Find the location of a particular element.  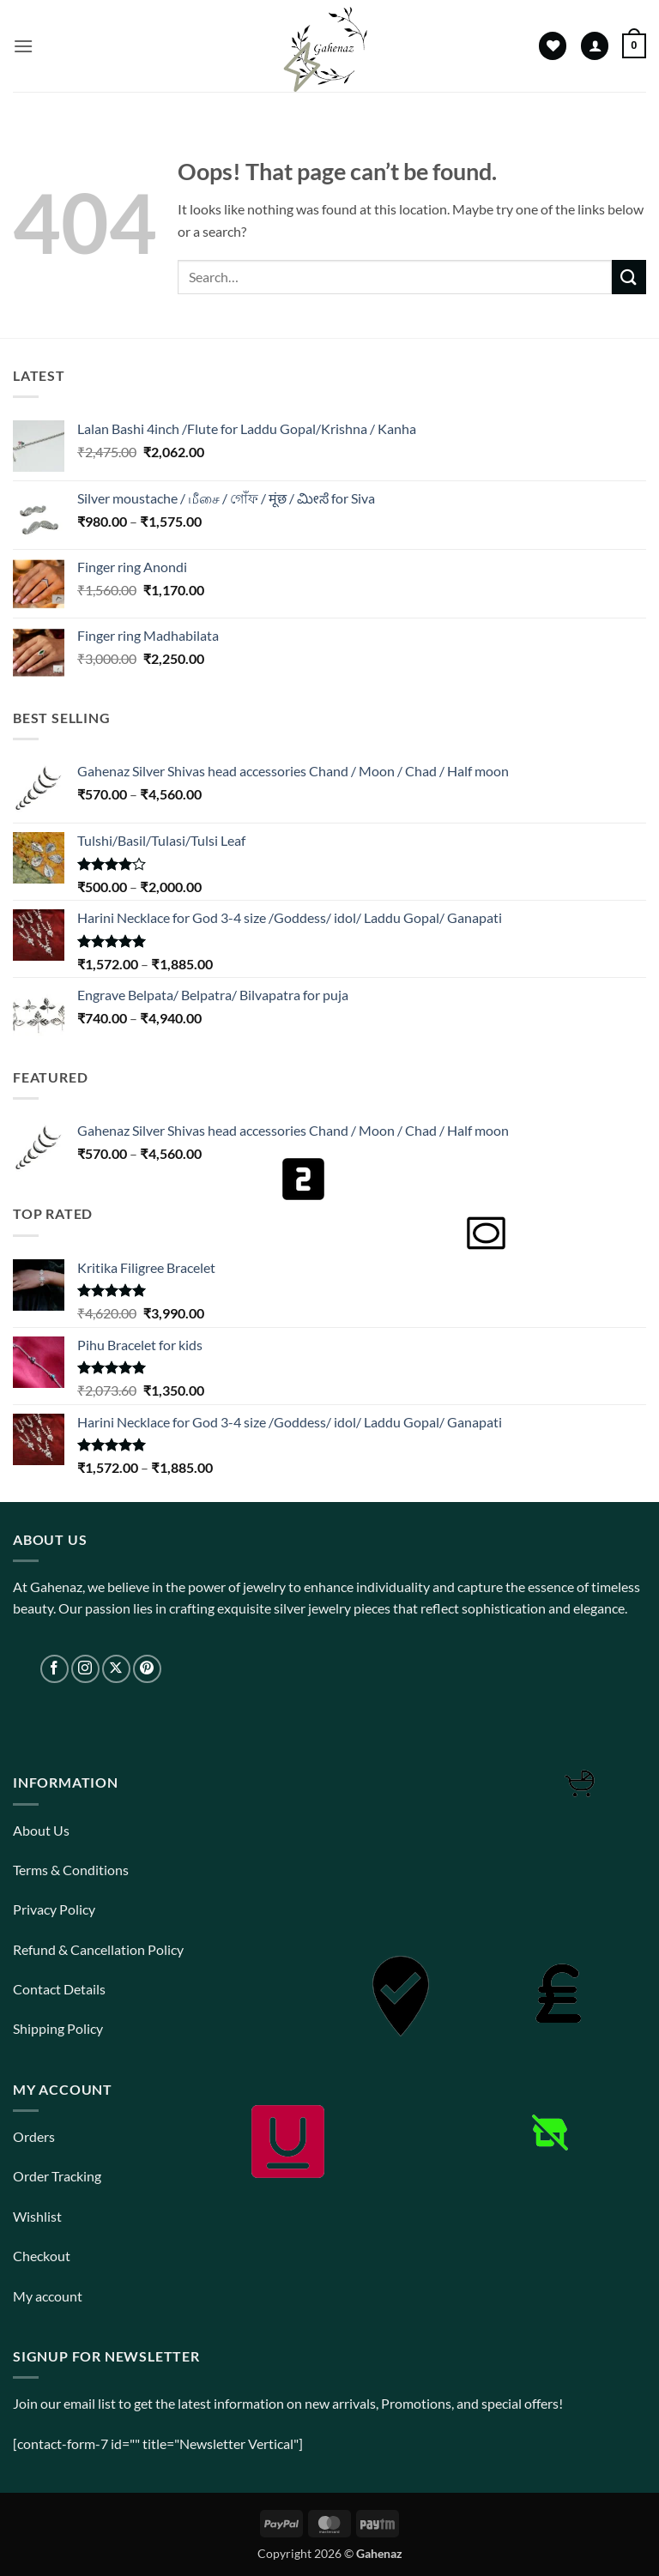

apply underline formatting to selected text is located at coordinates (287, 2141).